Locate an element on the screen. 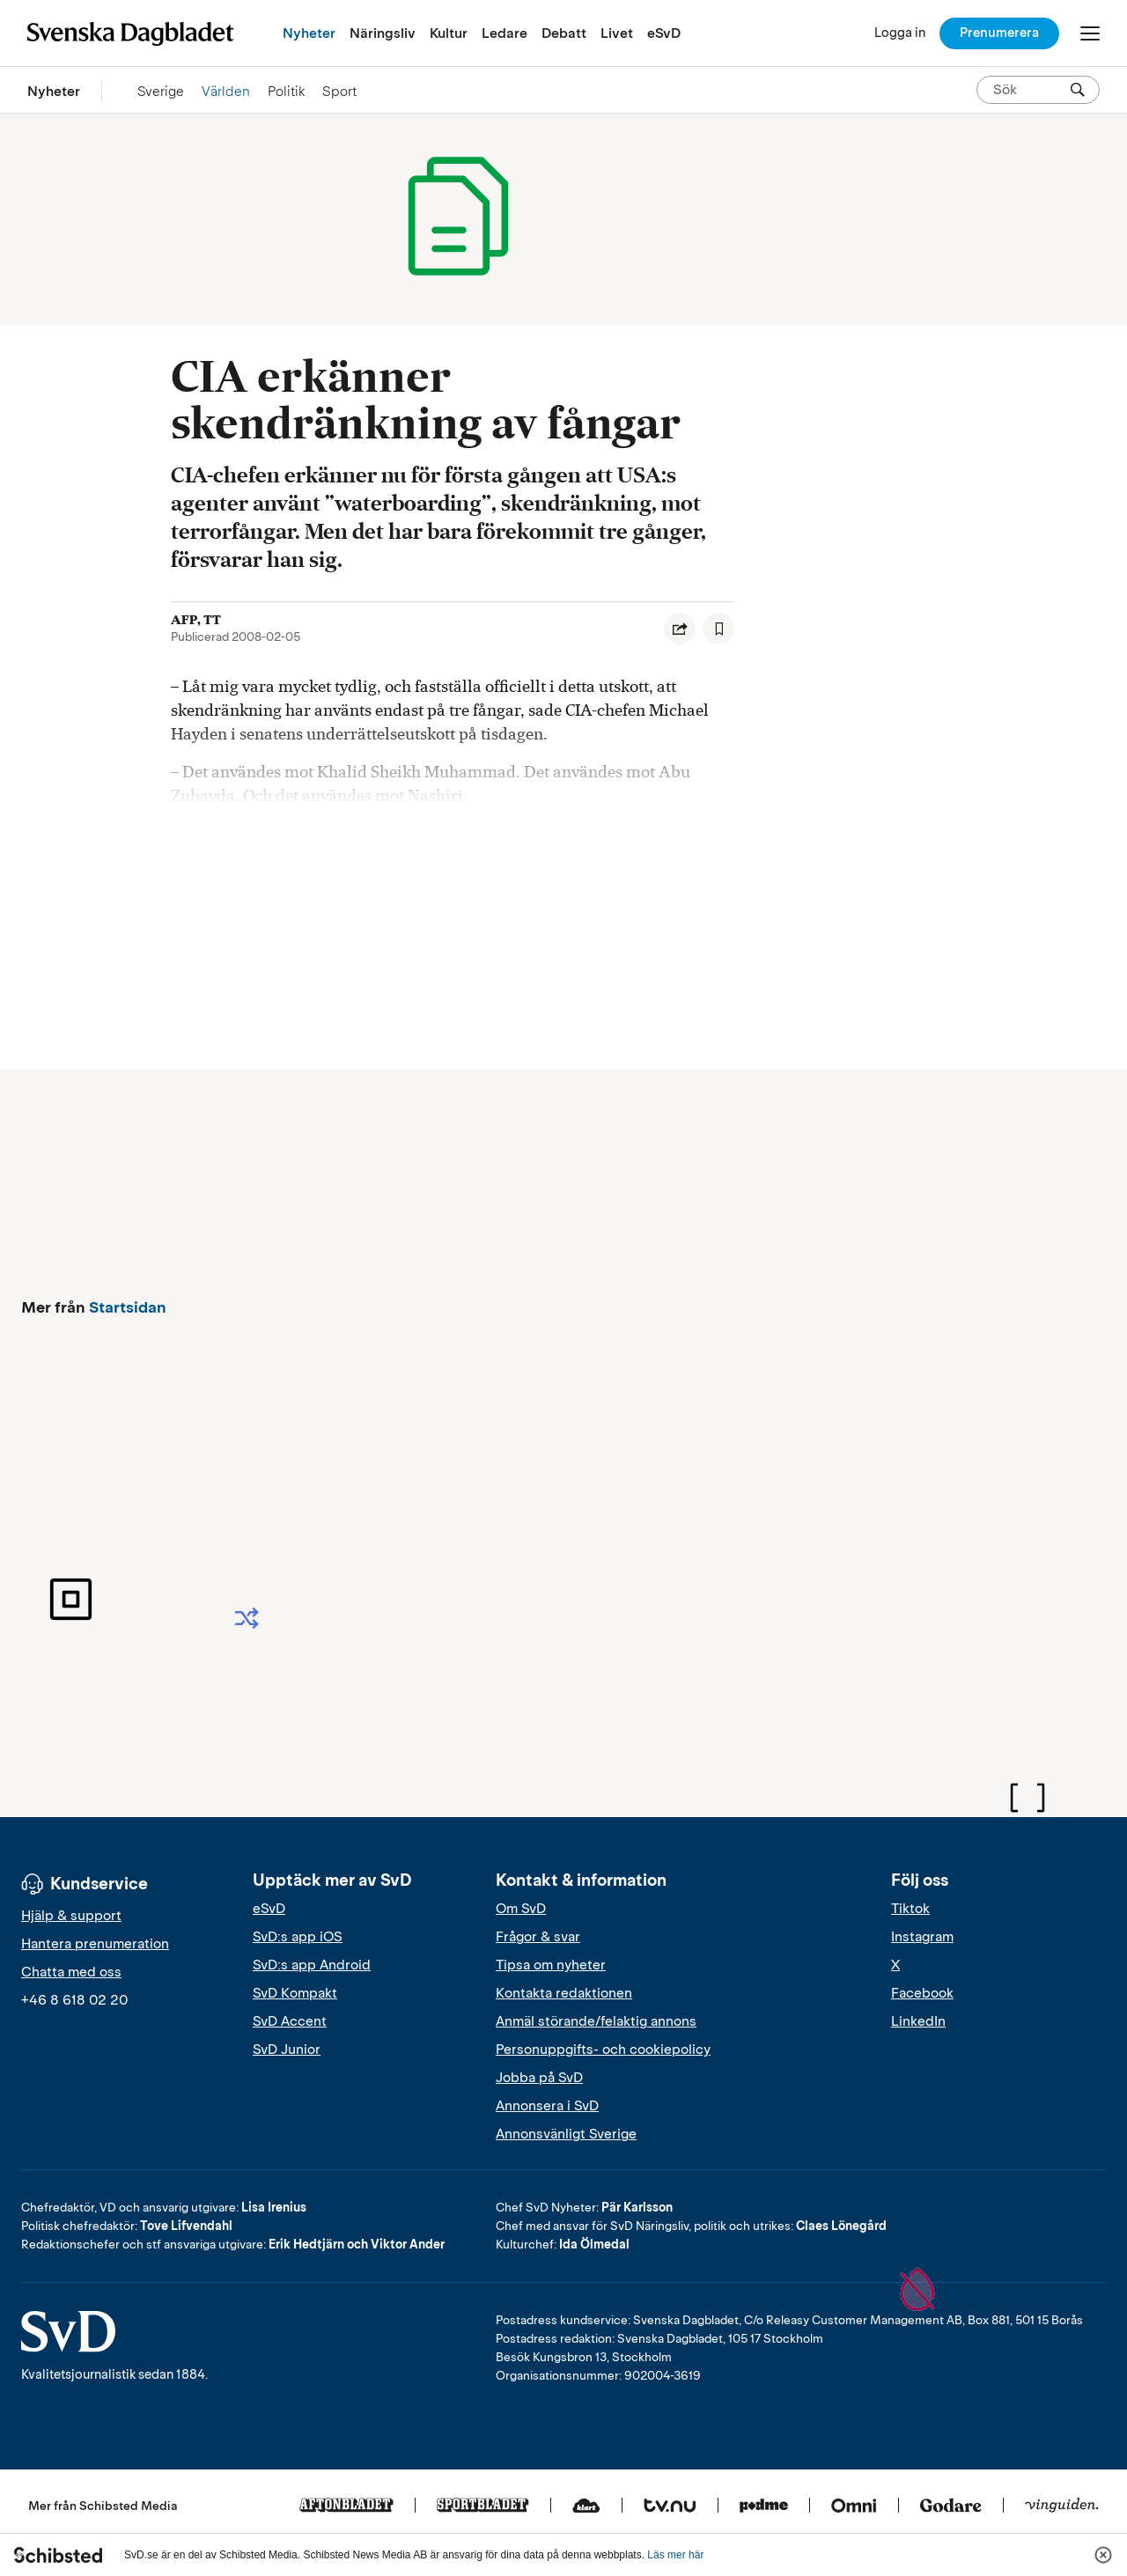  square payment or point-of-sale app is located at coordinates (70, 1599).